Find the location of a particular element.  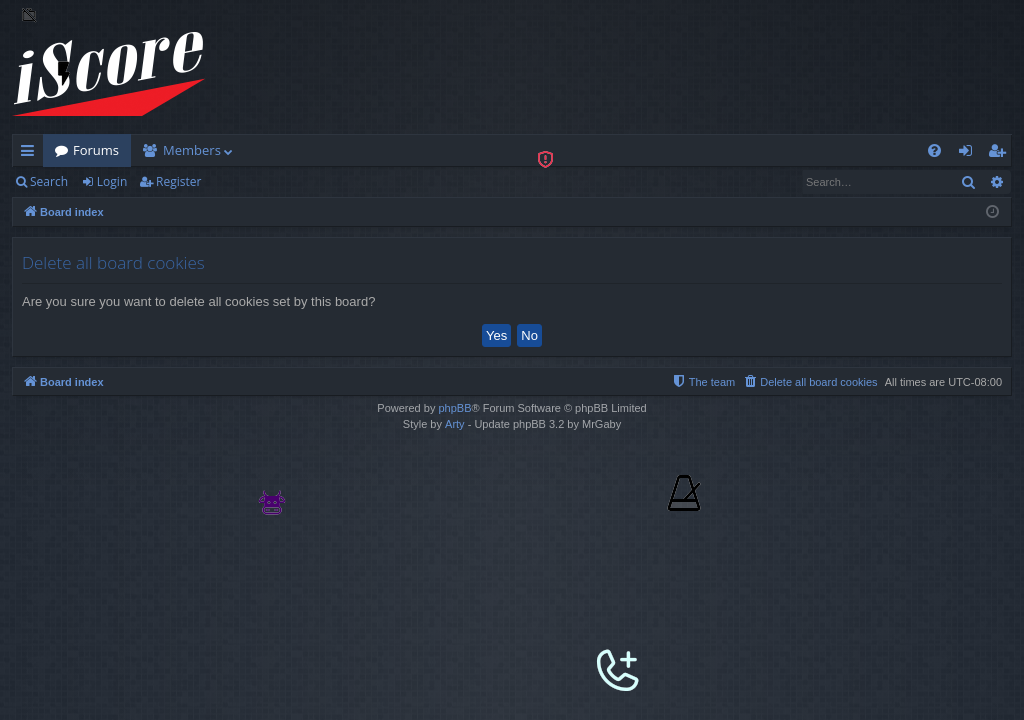

view security or privacy settings is located at coordinates (545, 159).